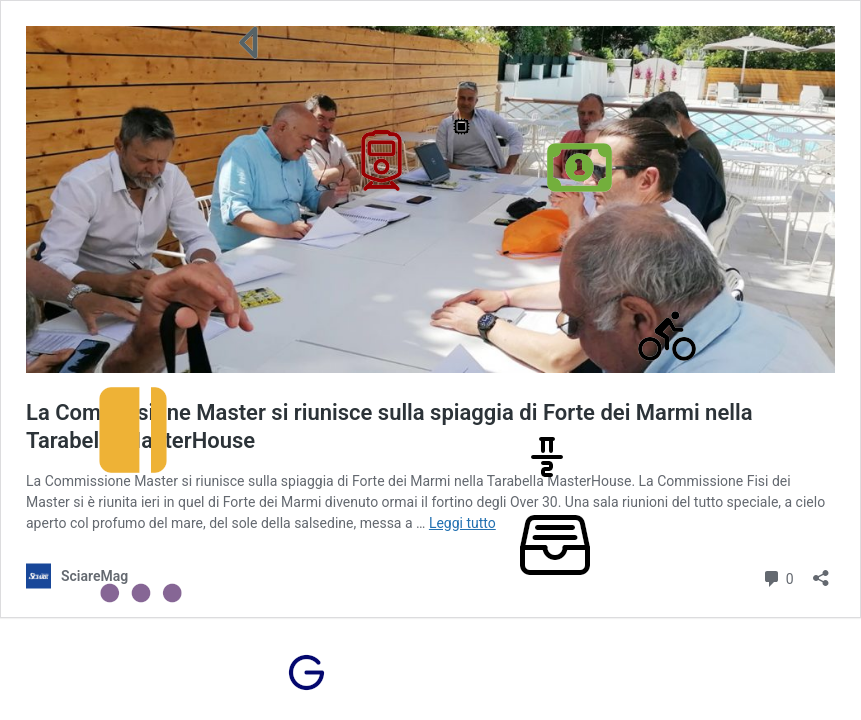  I want to click on sign in with Google, so click(306, 672).